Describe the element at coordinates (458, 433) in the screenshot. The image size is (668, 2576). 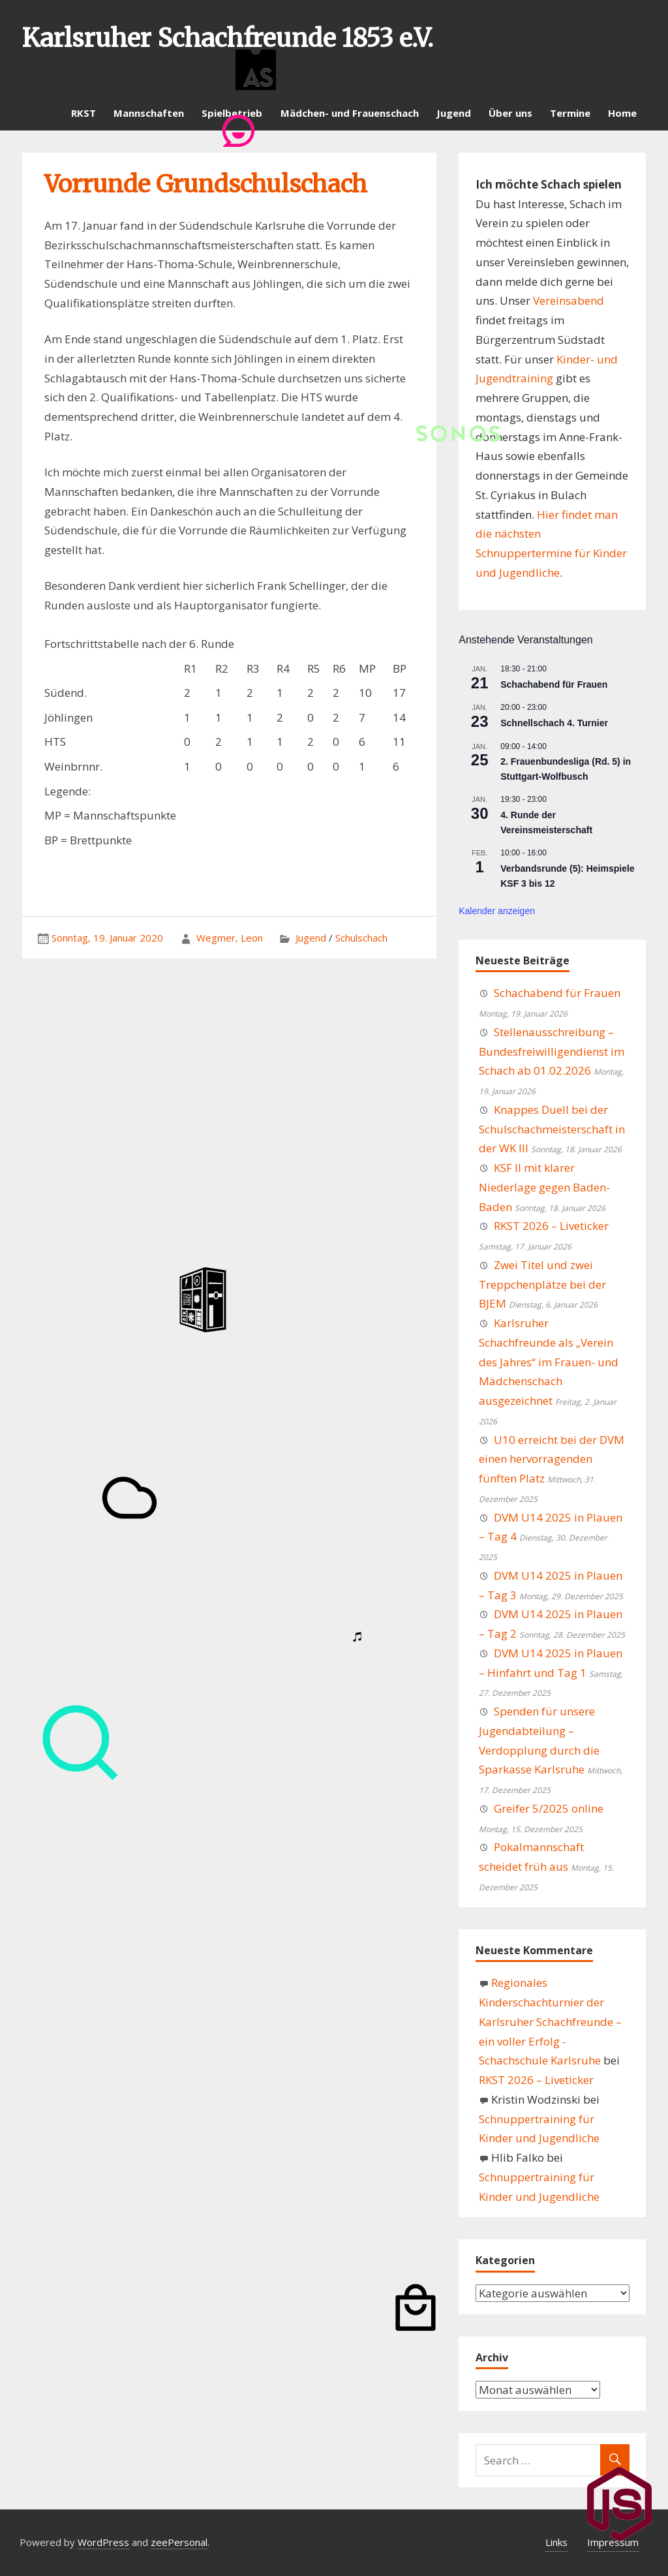
I see `open the Sonos app` at that location.